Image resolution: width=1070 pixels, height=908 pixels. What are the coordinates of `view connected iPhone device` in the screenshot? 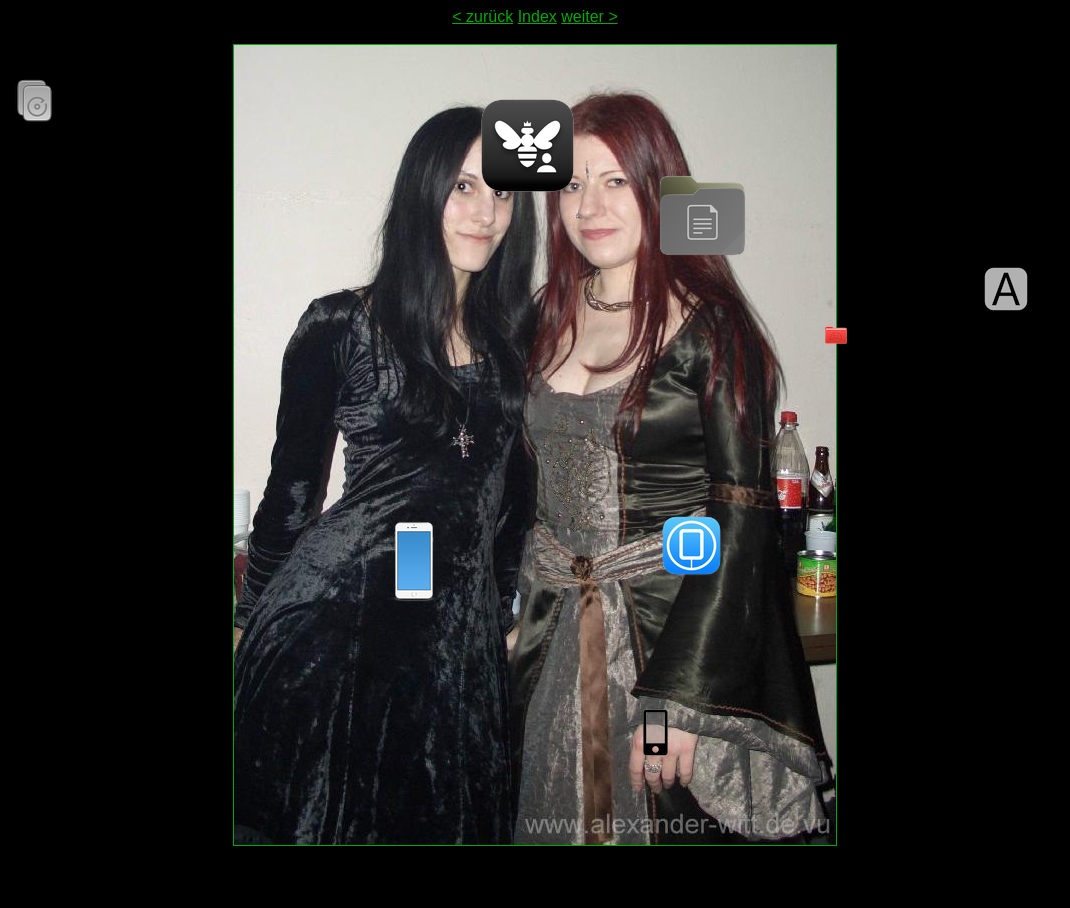 It's located at (414, 562).